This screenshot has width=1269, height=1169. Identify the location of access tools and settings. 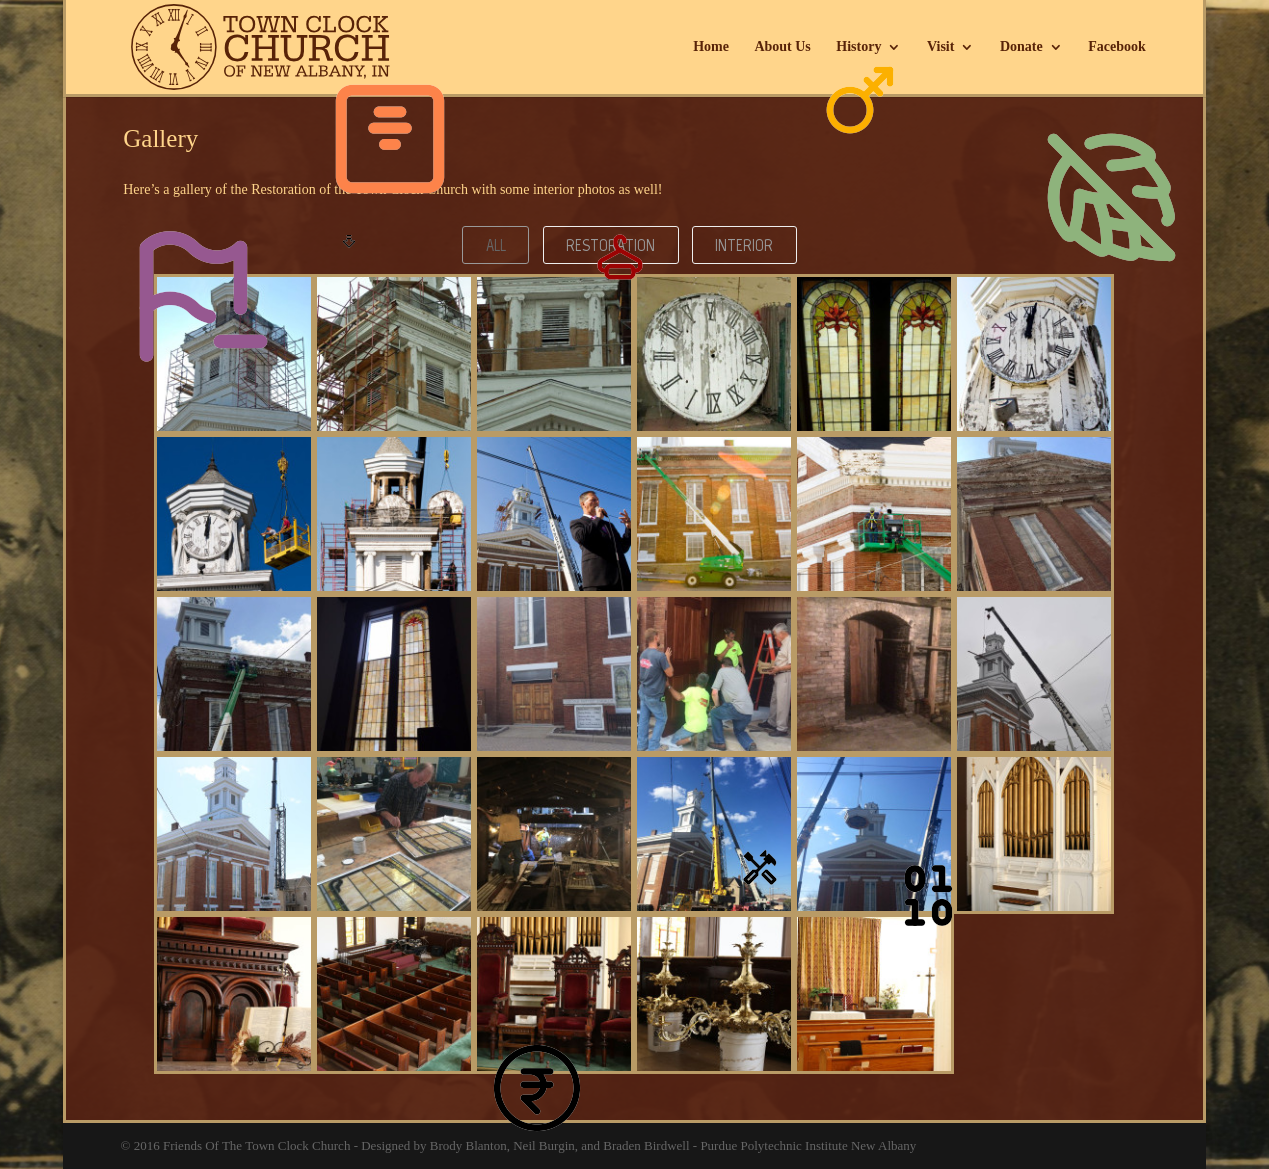
(760, 868).